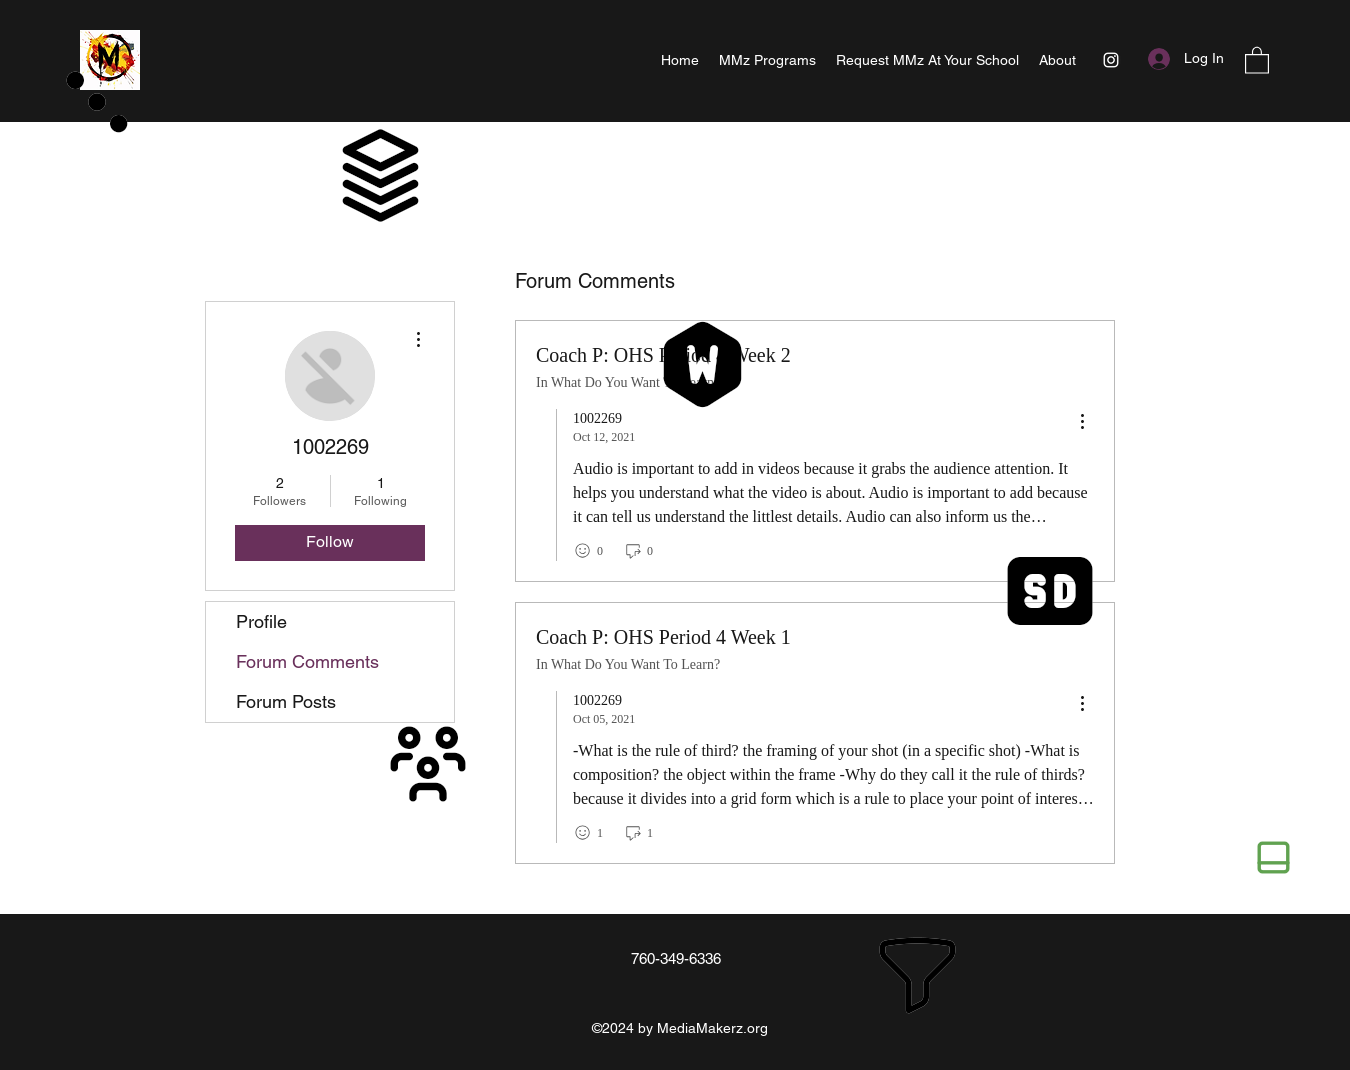  What do you see at coordinates (702, 364) in the screenshot?
I see `access wallet or payment features` at bounding box center [702, 364].